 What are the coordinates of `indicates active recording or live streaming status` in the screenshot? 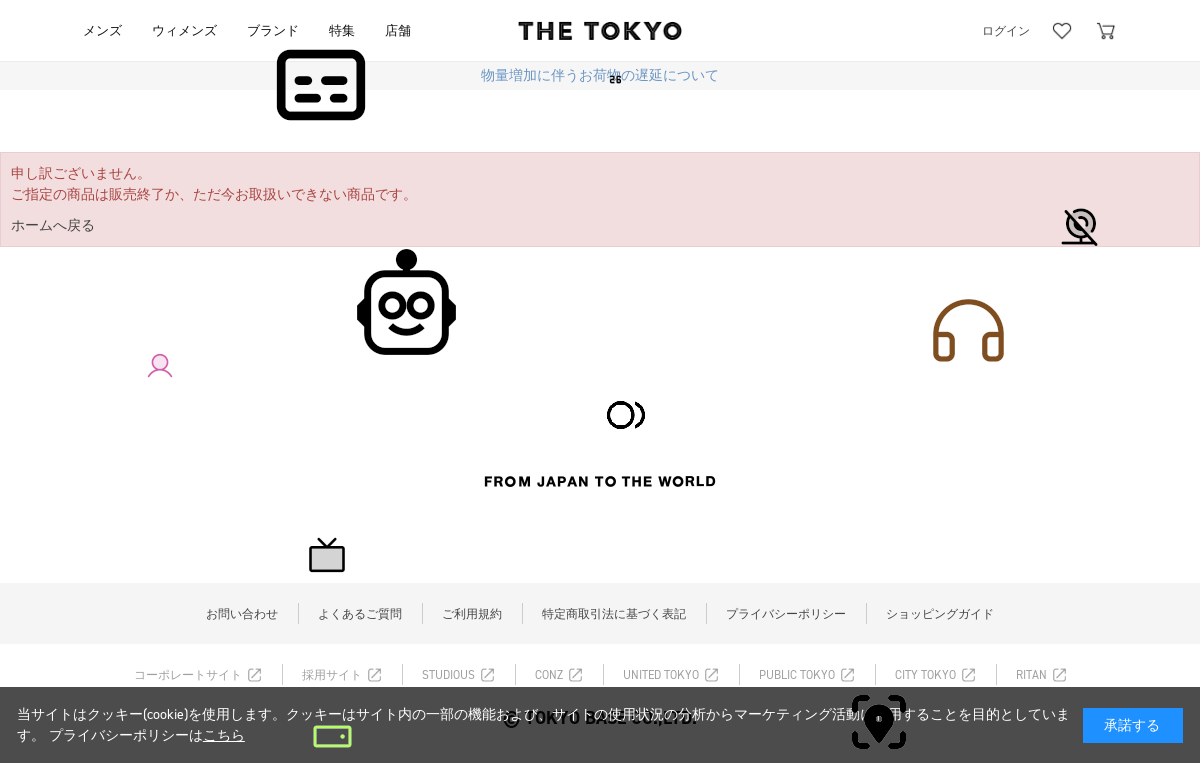 It's located at (626, 415).